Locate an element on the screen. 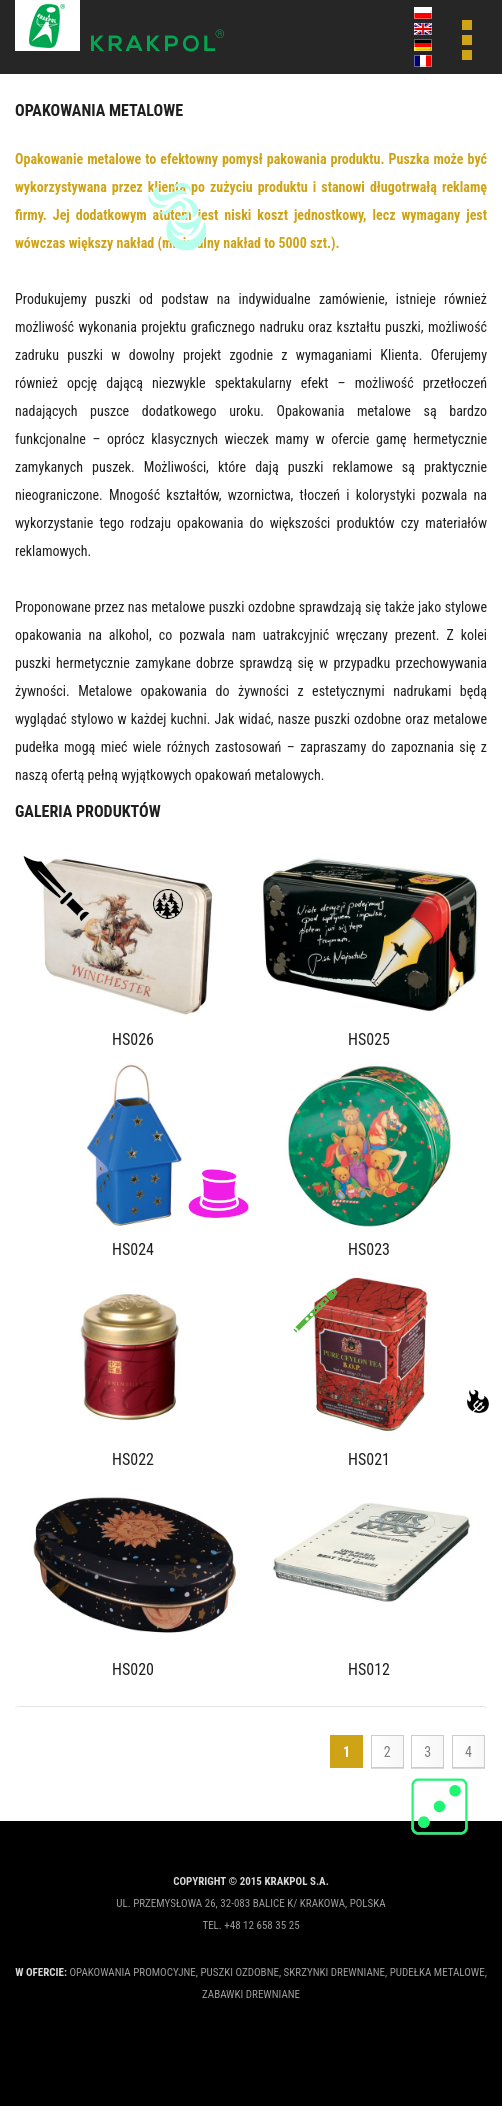 Image resolution: width=502 pixels, height=2106 pixels. roll dice or randomize selection is located at coordinates (439, 1806).